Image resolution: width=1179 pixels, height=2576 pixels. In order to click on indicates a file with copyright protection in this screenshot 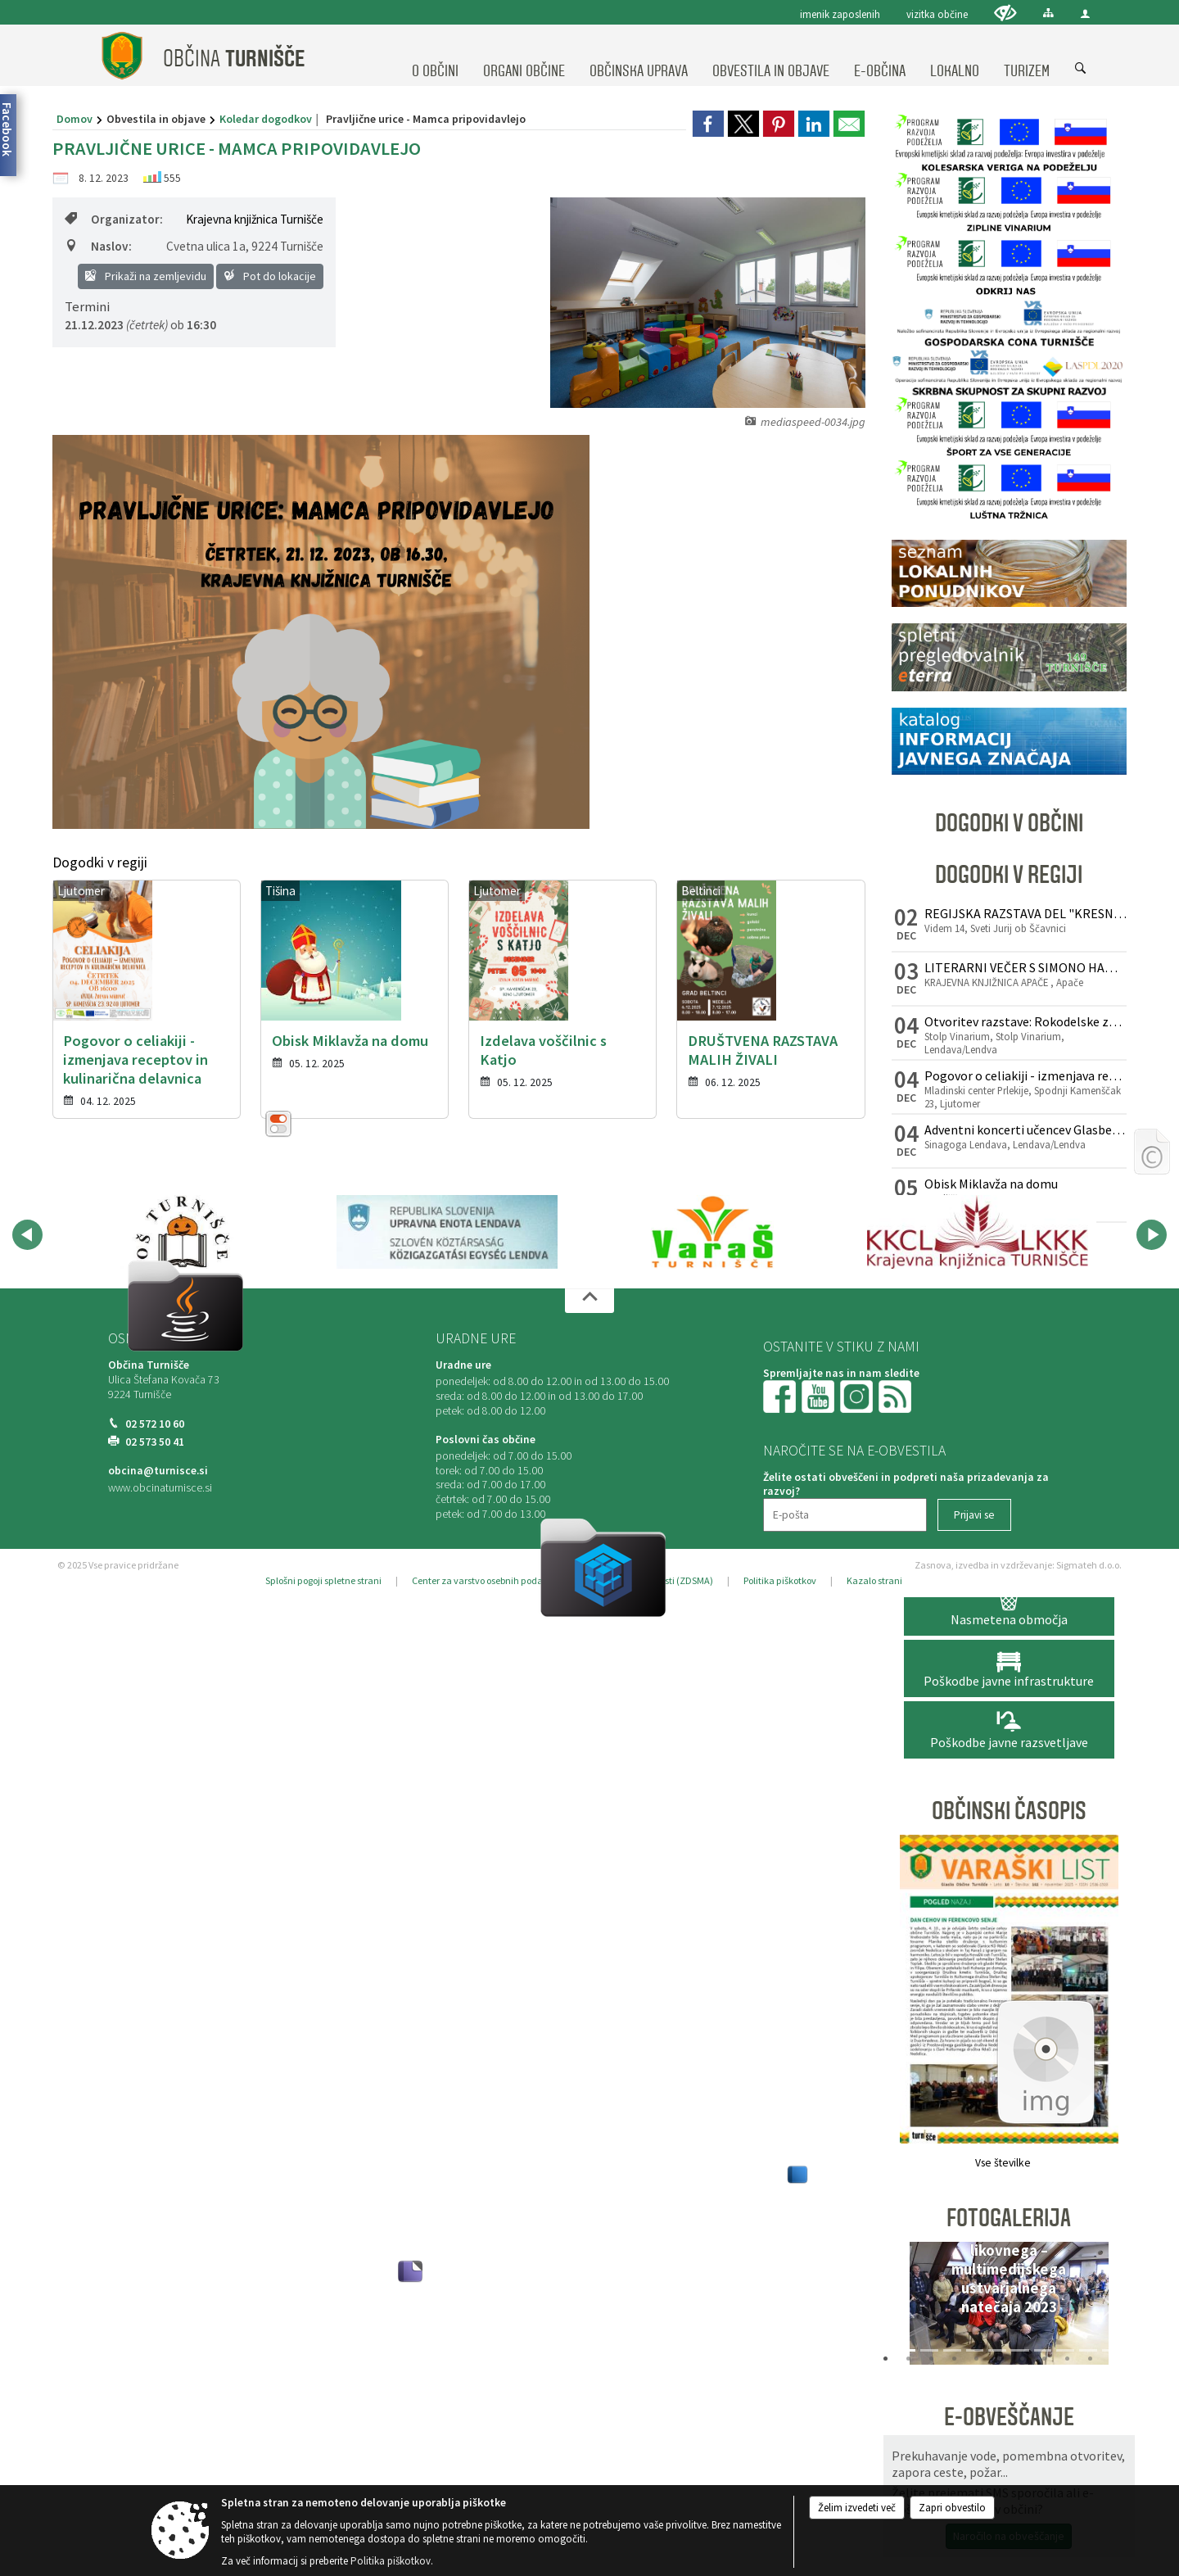, I will do `click(1152, 1152)`.